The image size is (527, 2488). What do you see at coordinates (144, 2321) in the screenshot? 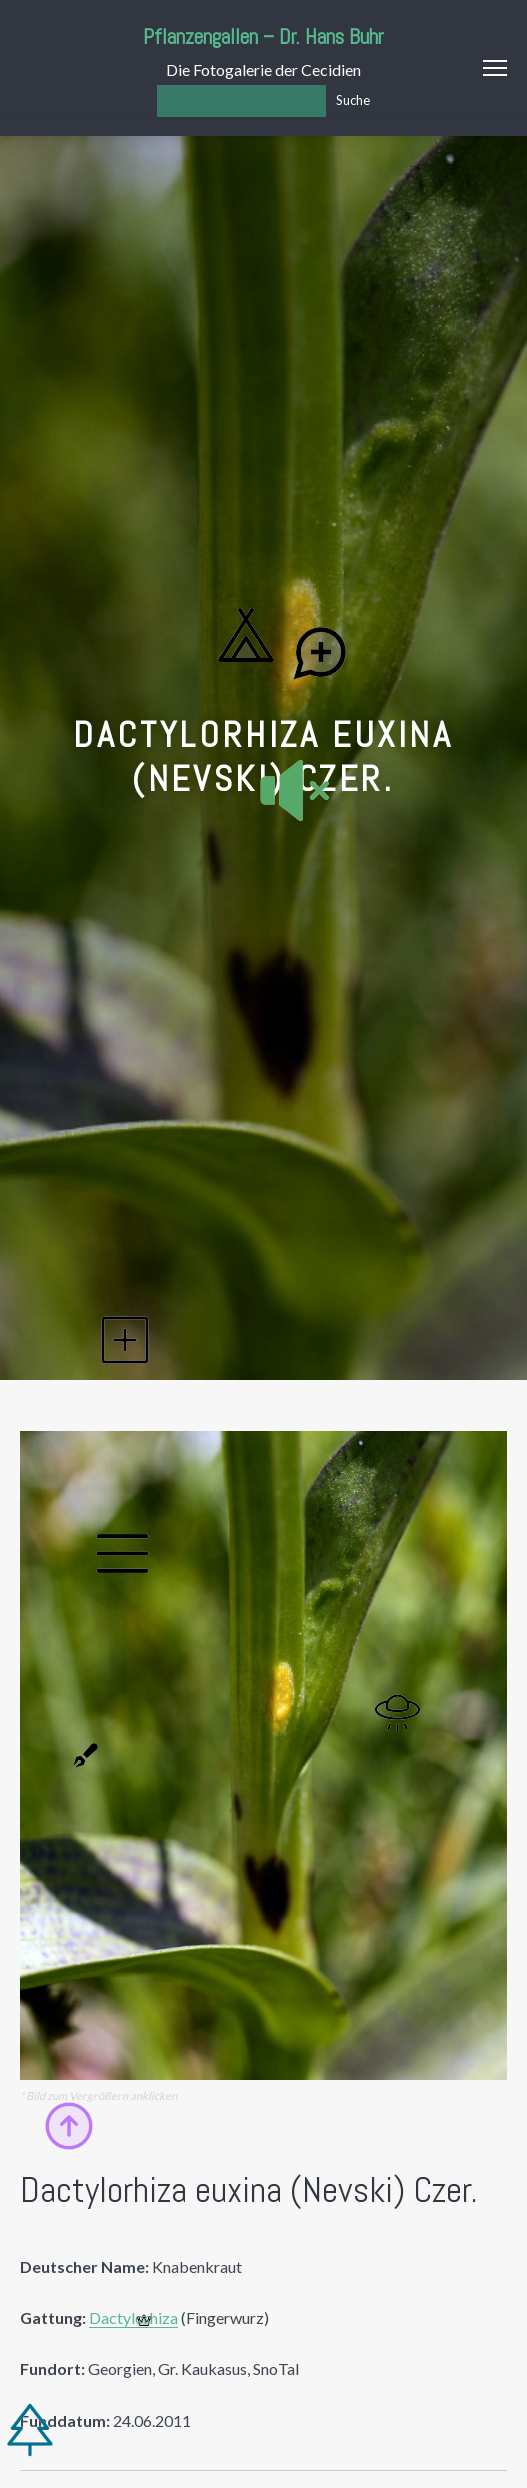
I see `indicates premium or VIP membership status` at bounding box center [144, 2321].